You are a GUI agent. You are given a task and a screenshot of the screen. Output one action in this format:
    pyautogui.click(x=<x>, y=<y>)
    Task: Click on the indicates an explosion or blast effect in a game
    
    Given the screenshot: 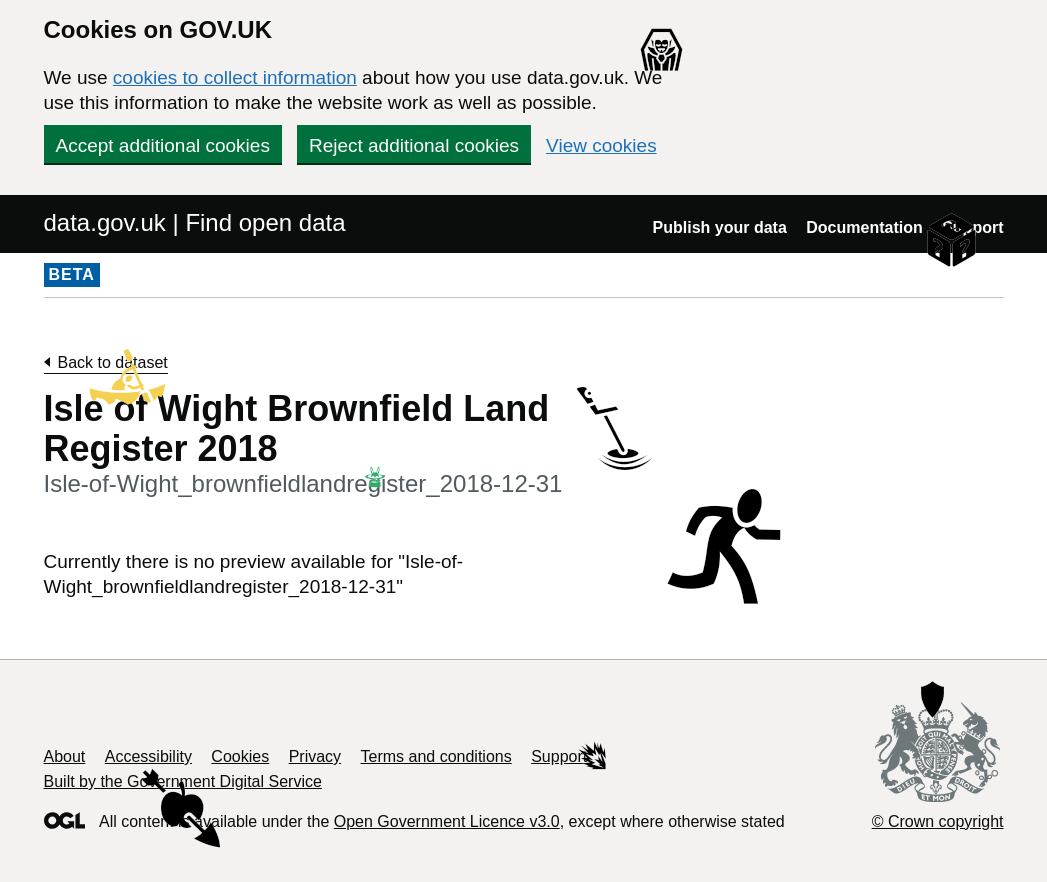 What is the action you would take?
    pyautogui.click(x=592, y=755)
    